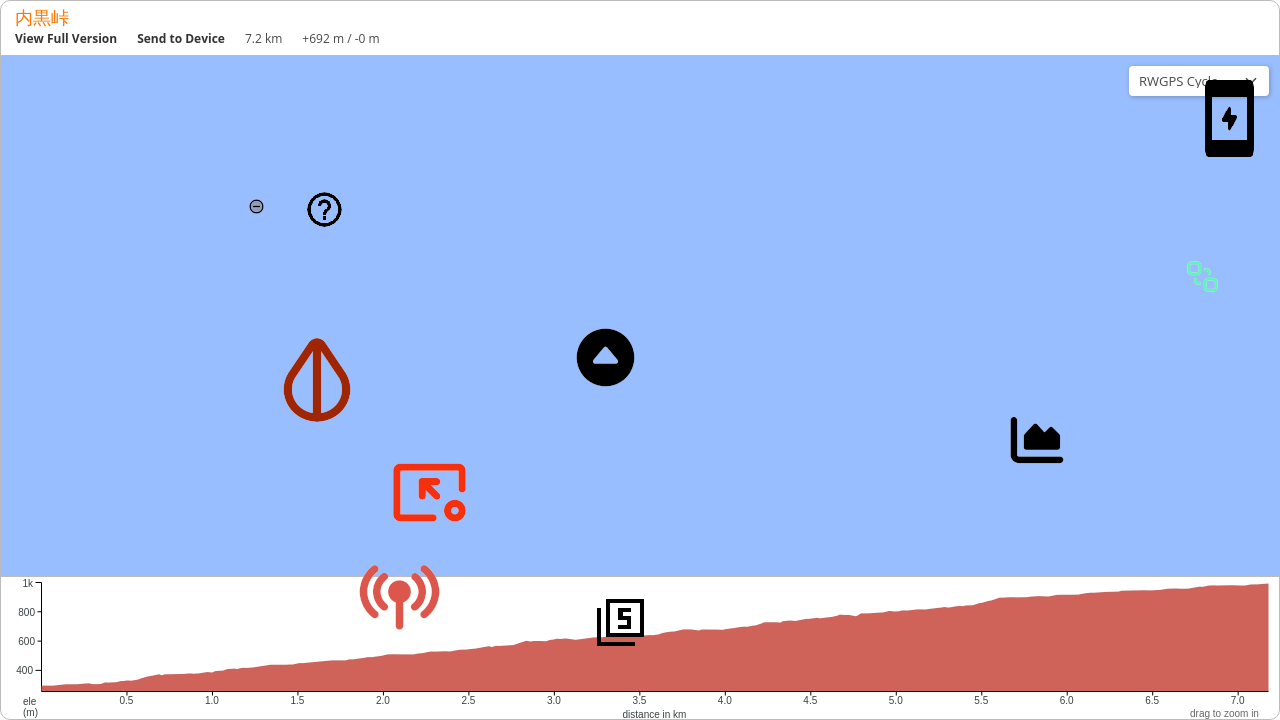 The height and width of the screenshot is (720, 1280). What do you see at coordinates (1229, 118) in the screenshot?
I see `find nearby charging stations` at bounding box center [1229, 118].